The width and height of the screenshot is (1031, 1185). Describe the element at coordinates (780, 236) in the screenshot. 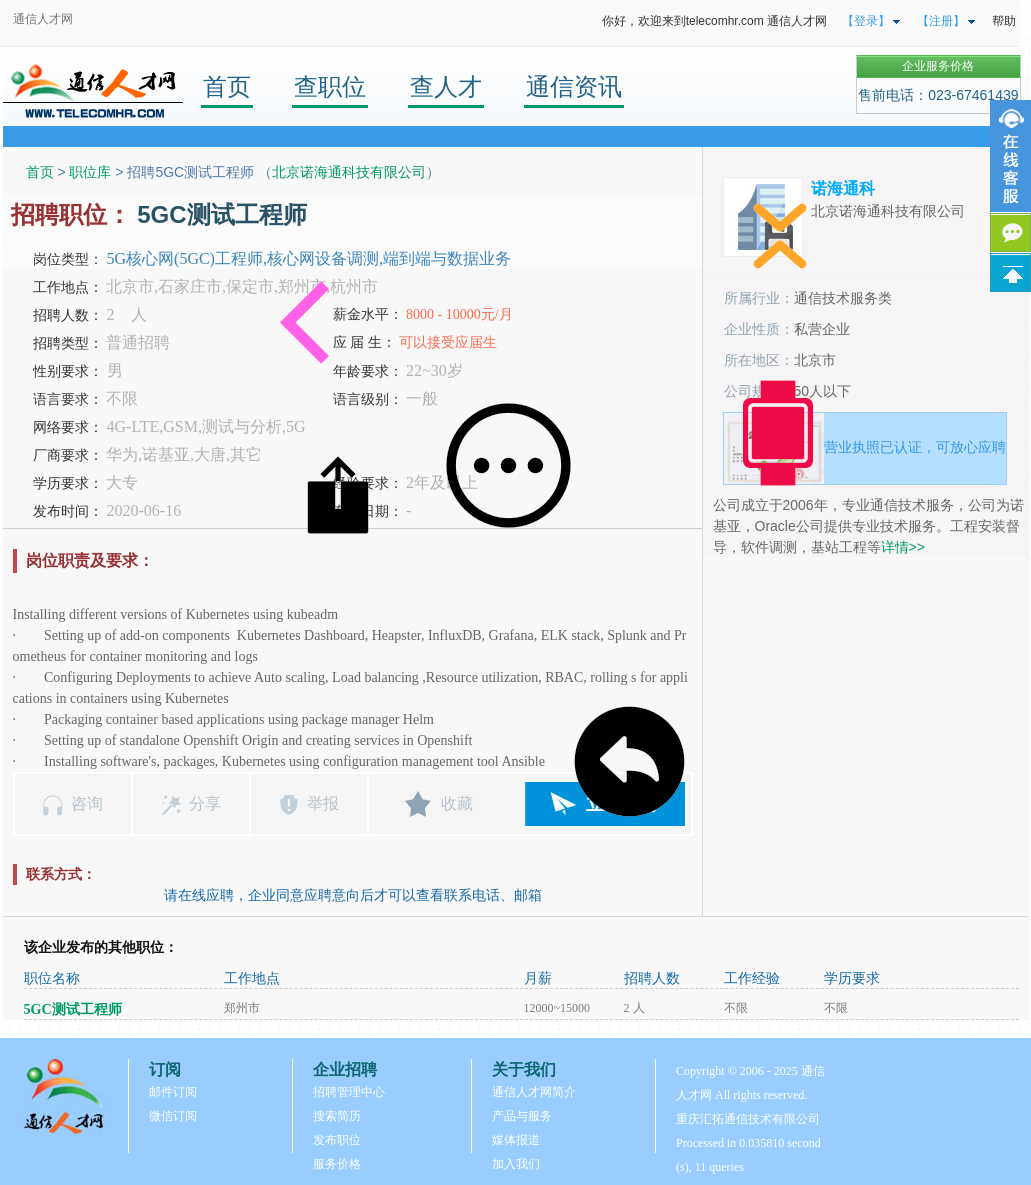

I see `collapse an expanded section or panel` at that location.